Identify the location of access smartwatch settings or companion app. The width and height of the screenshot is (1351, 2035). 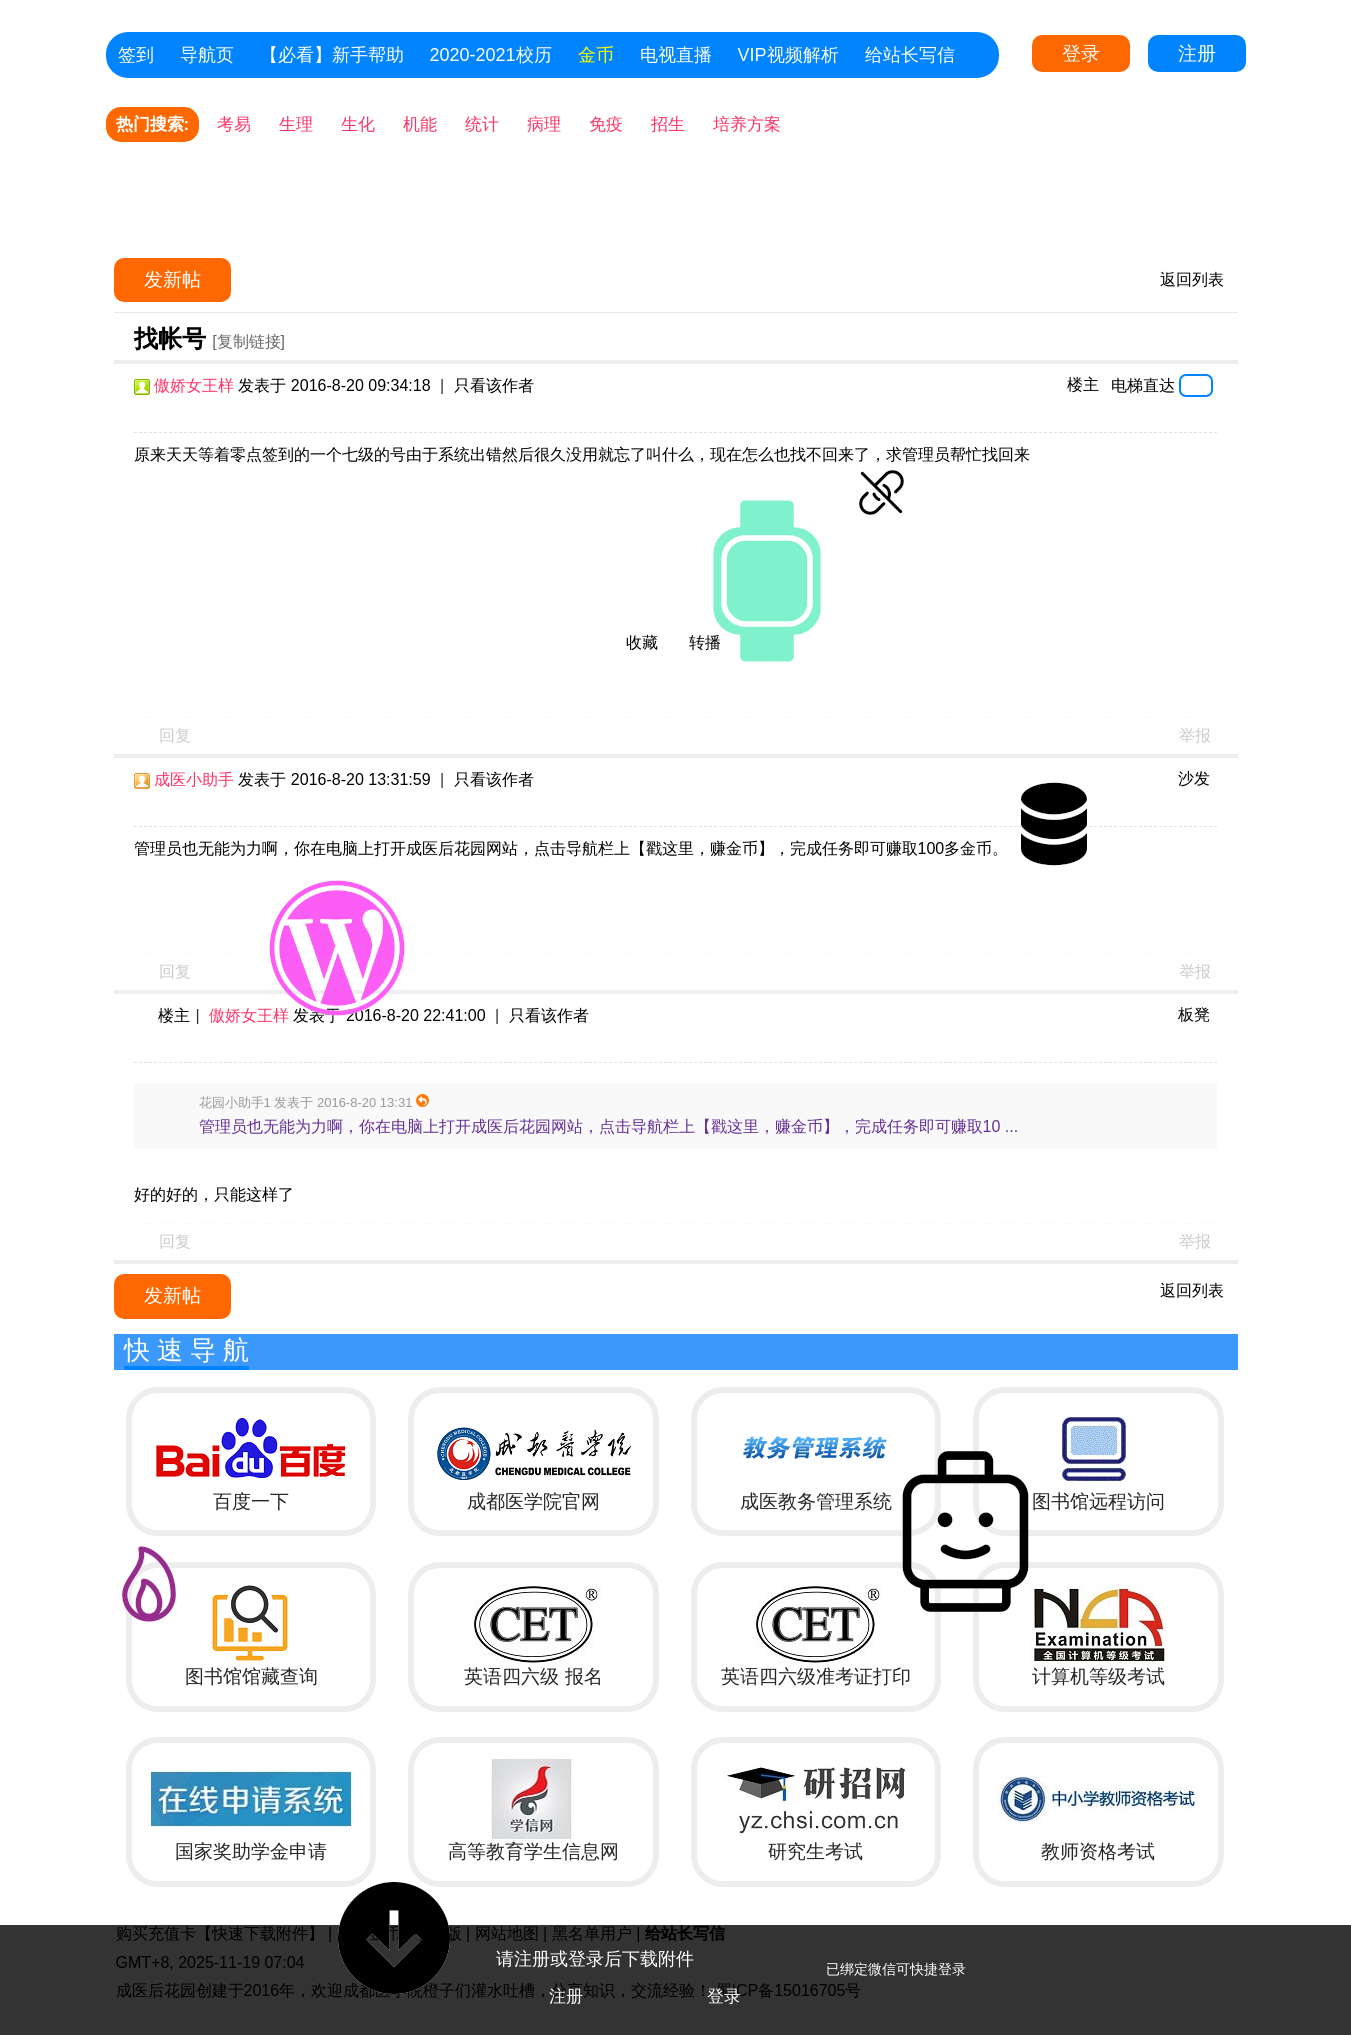
(767, 581).